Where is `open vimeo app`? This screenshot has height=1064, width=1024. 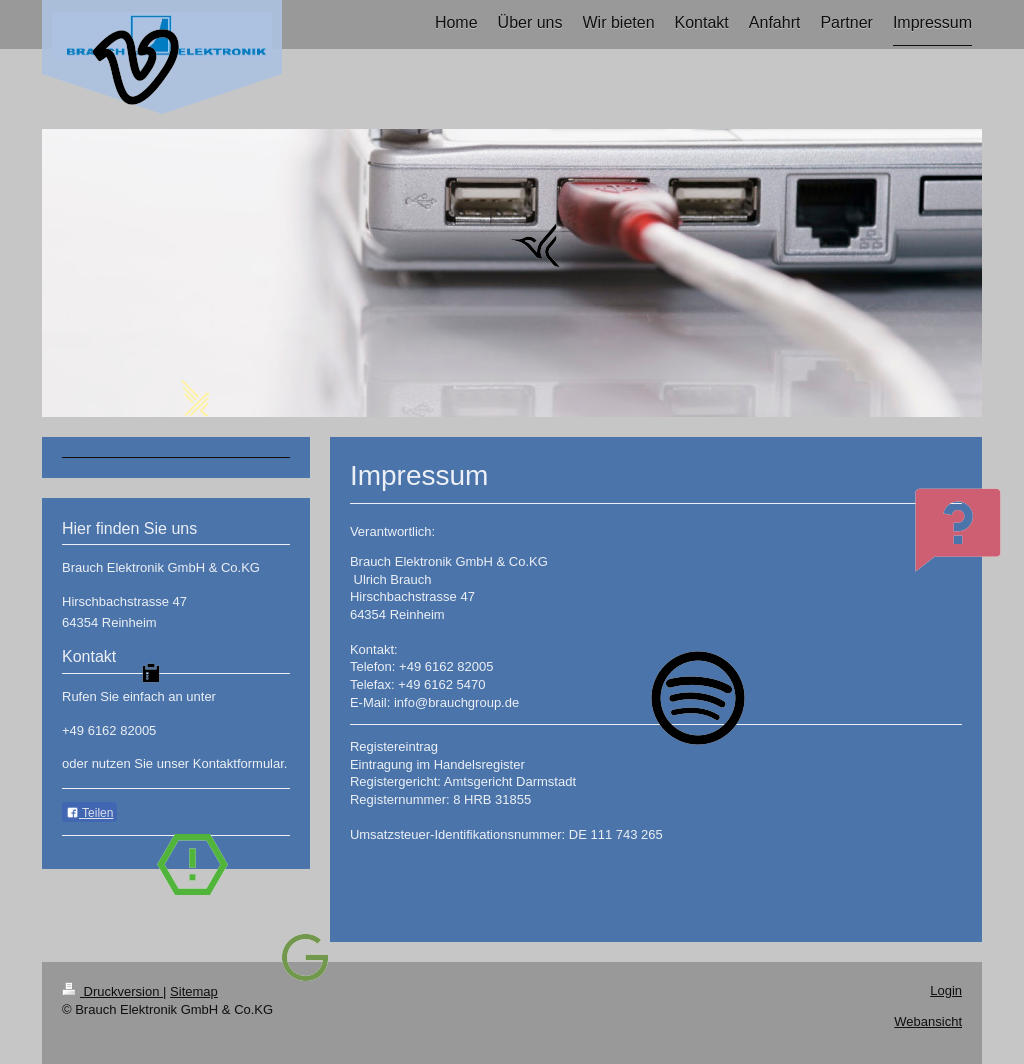
open vimeo app is located at coordinates (138, 66).